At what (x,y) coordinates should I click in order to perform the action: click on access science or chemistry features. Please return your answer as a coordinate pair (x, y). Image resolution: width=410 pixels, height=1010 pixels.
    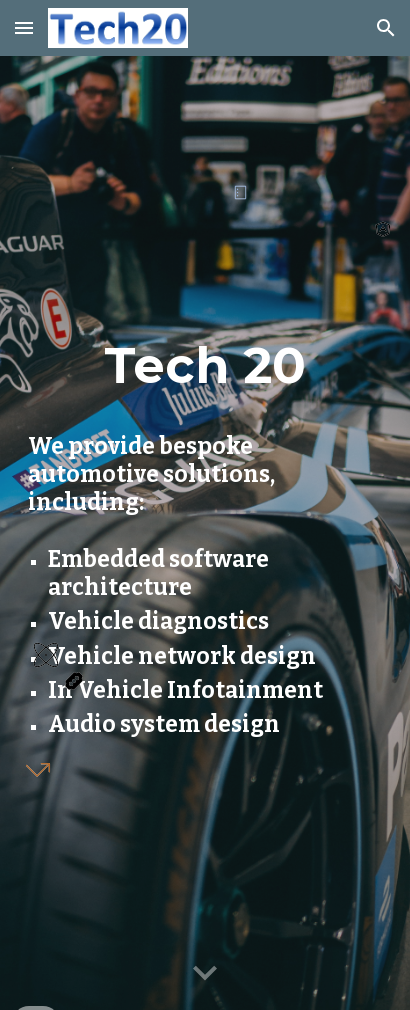
    Looking at the image, I should click on (46, 655).